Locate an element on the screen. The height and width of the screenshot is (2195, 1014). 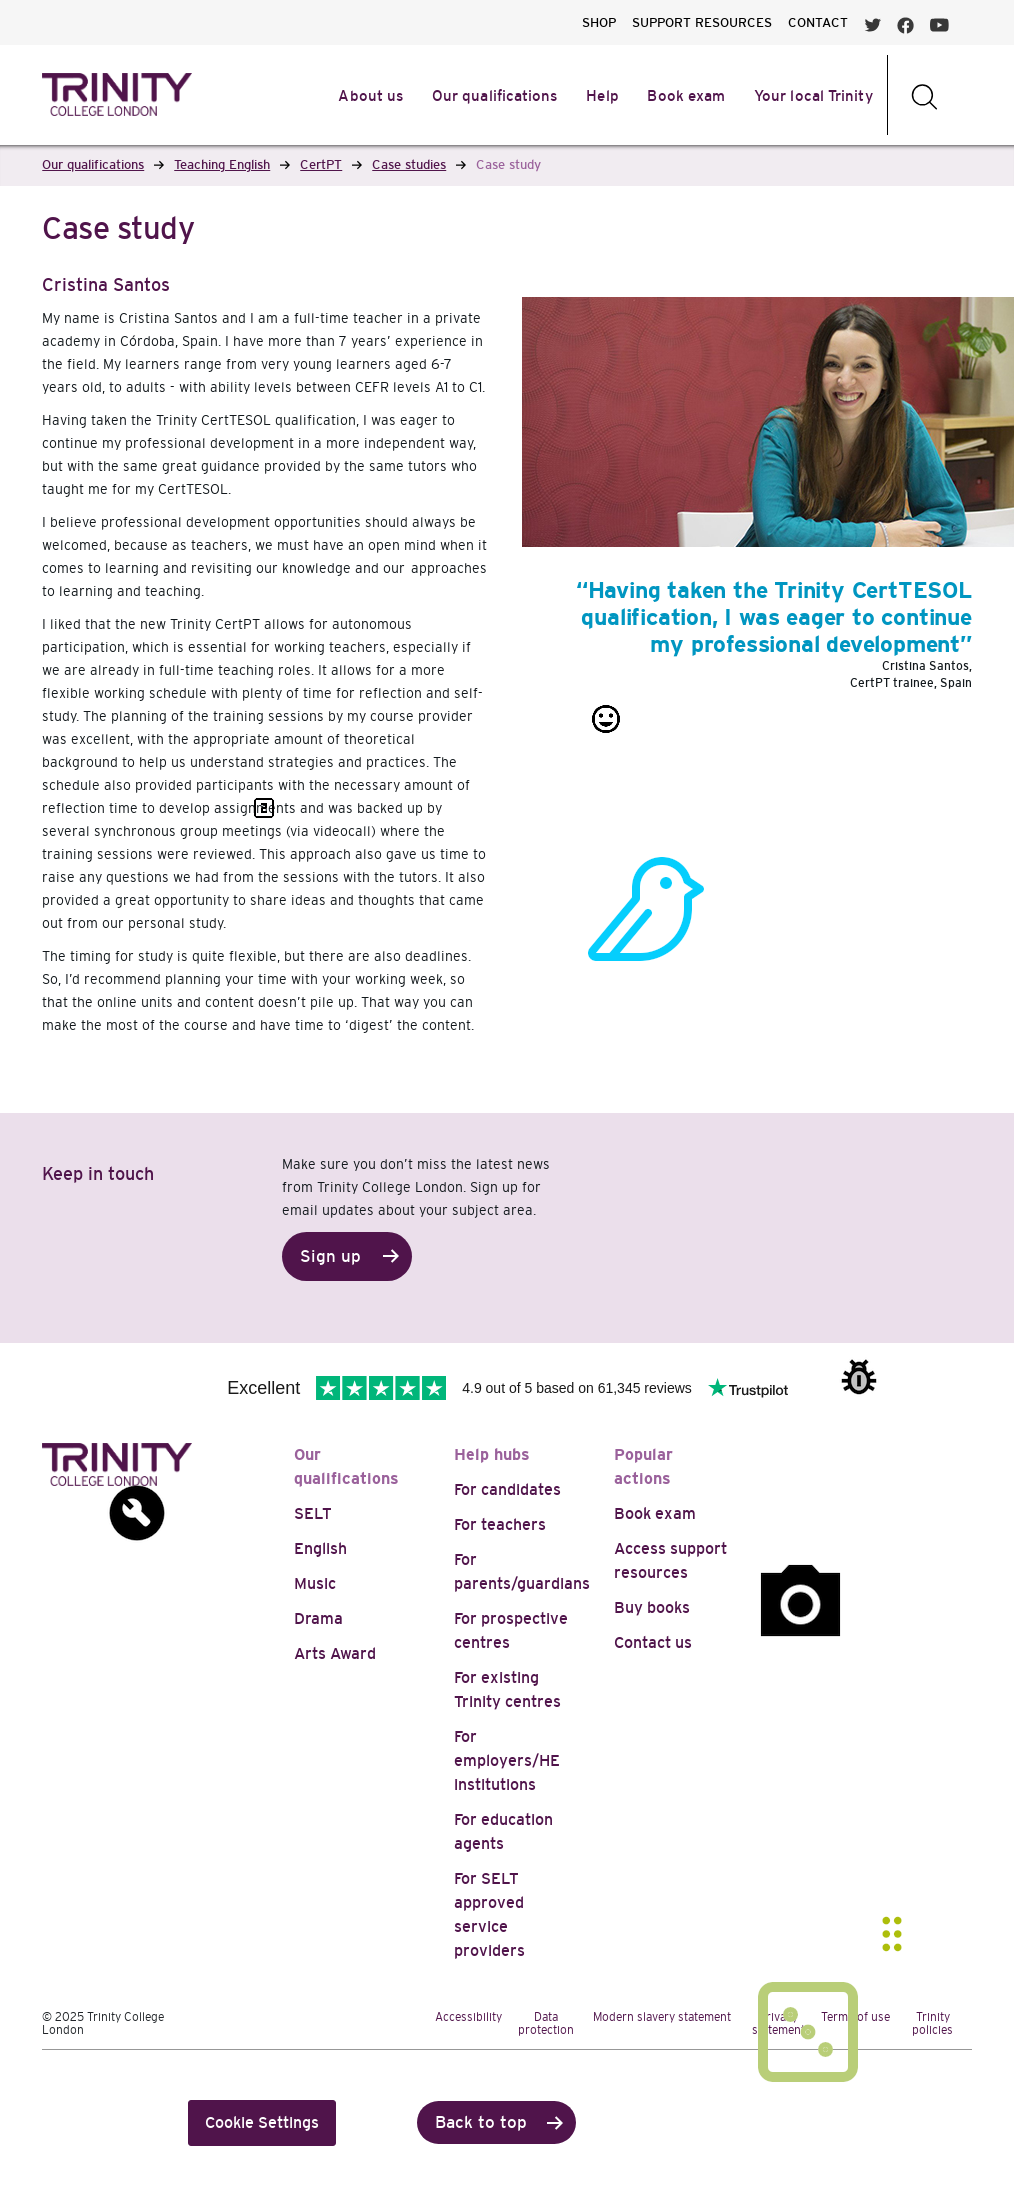
find pest control services nearby is located at coordinates (859, 1377).